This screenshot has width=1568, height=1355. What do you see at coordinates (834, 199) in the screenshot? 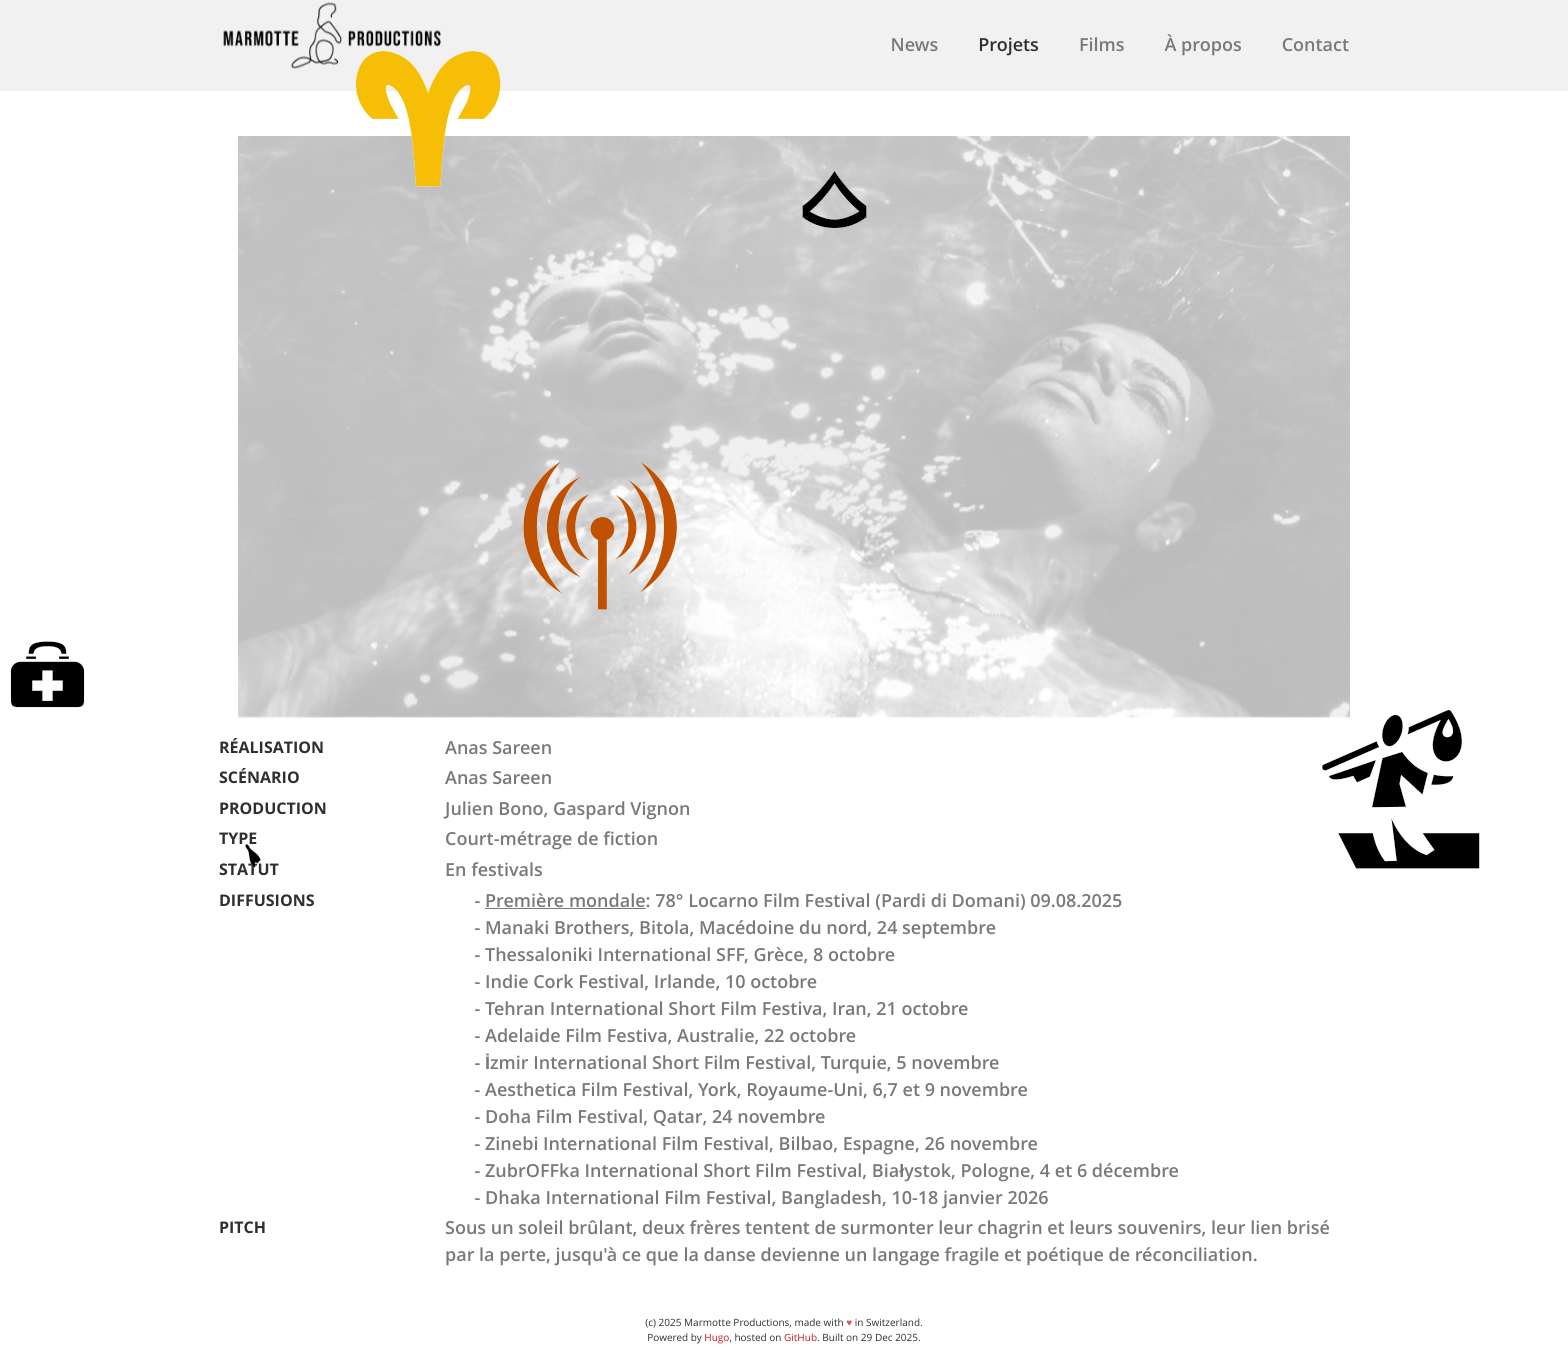
I see `indicates private first class military rank` at bounding box center [834, 199].